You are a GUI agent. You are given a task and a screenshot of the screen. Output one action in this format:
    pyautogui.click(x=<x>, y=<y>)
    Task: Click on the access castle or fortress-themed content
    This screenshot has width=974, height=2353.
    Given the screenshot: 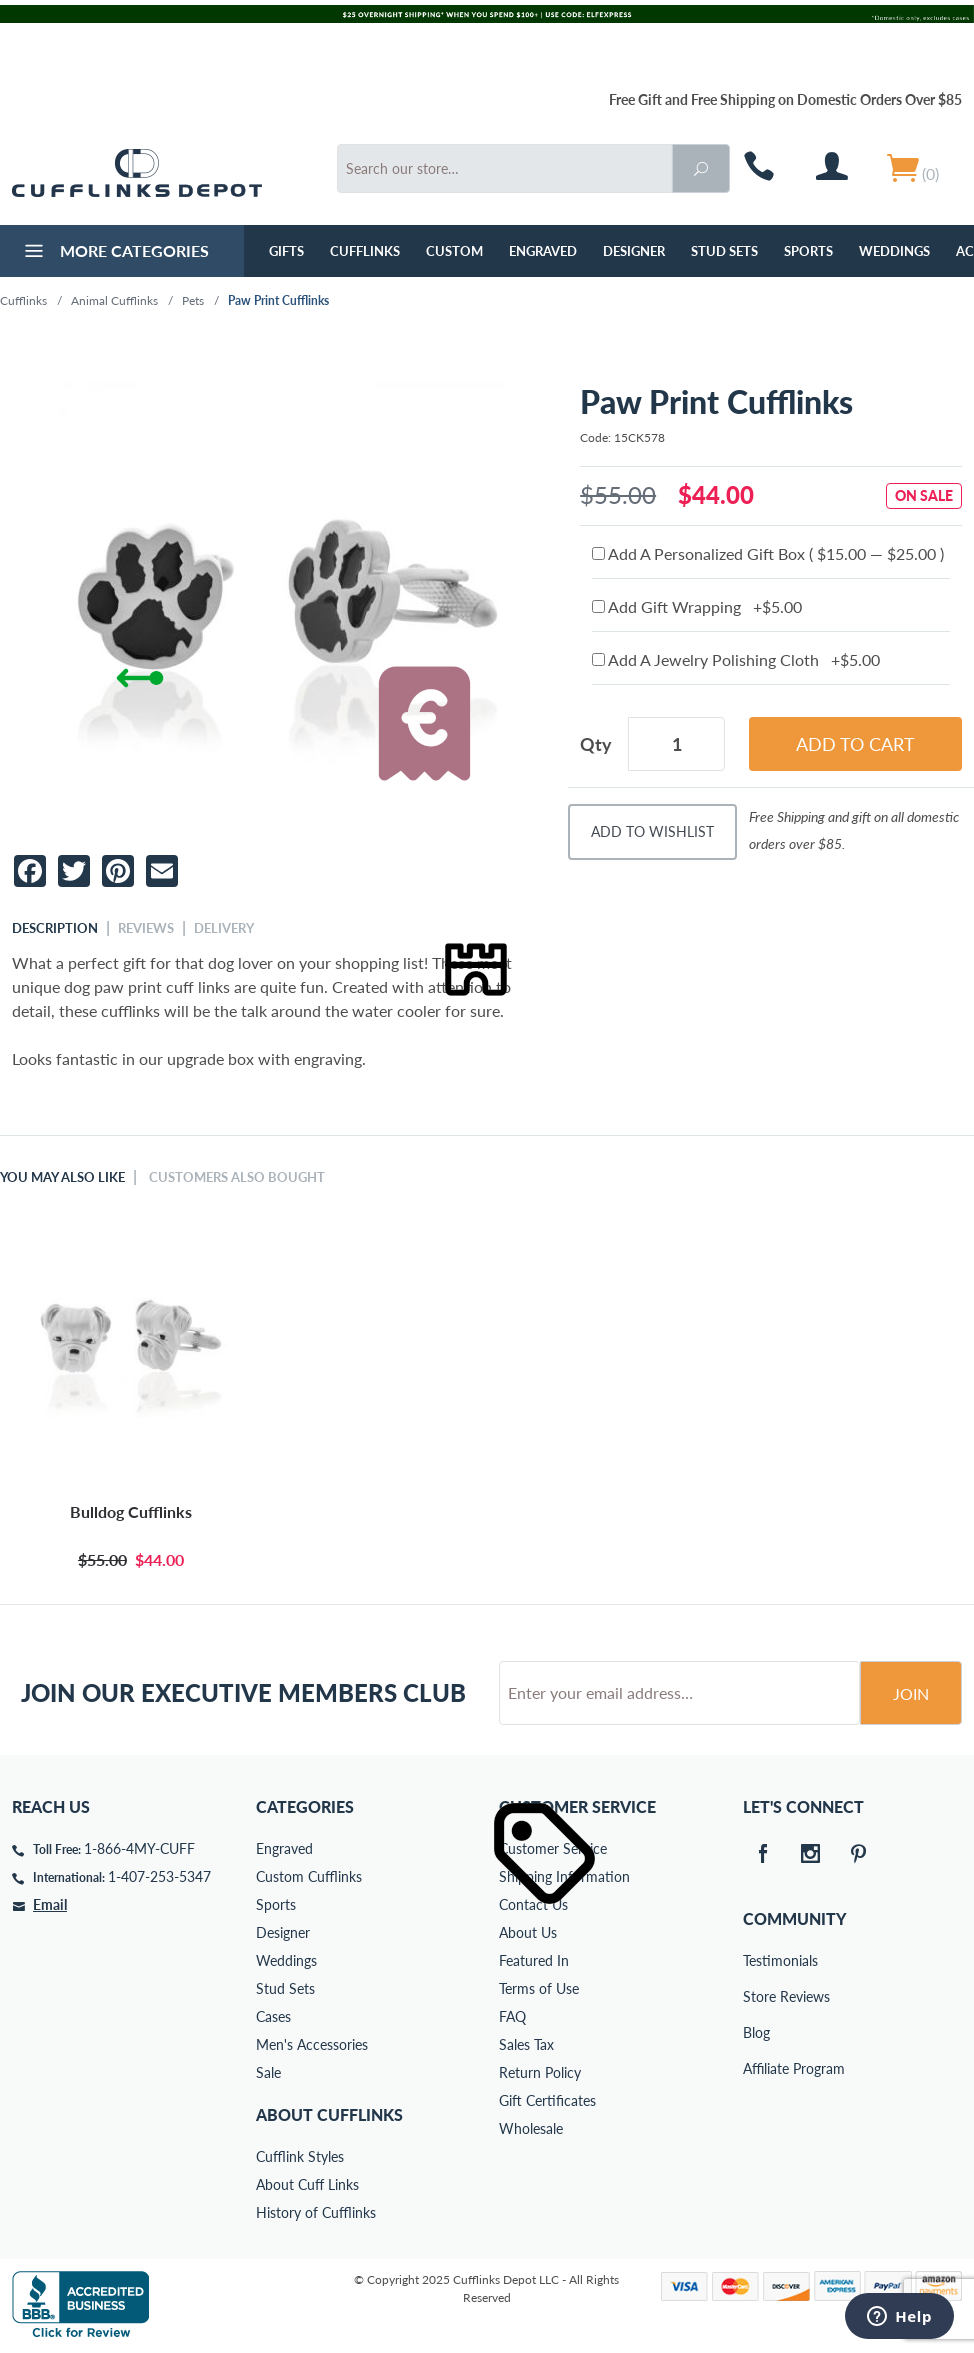 What is the action you would take?
    pyautogui.click(x=476, y=968)
    